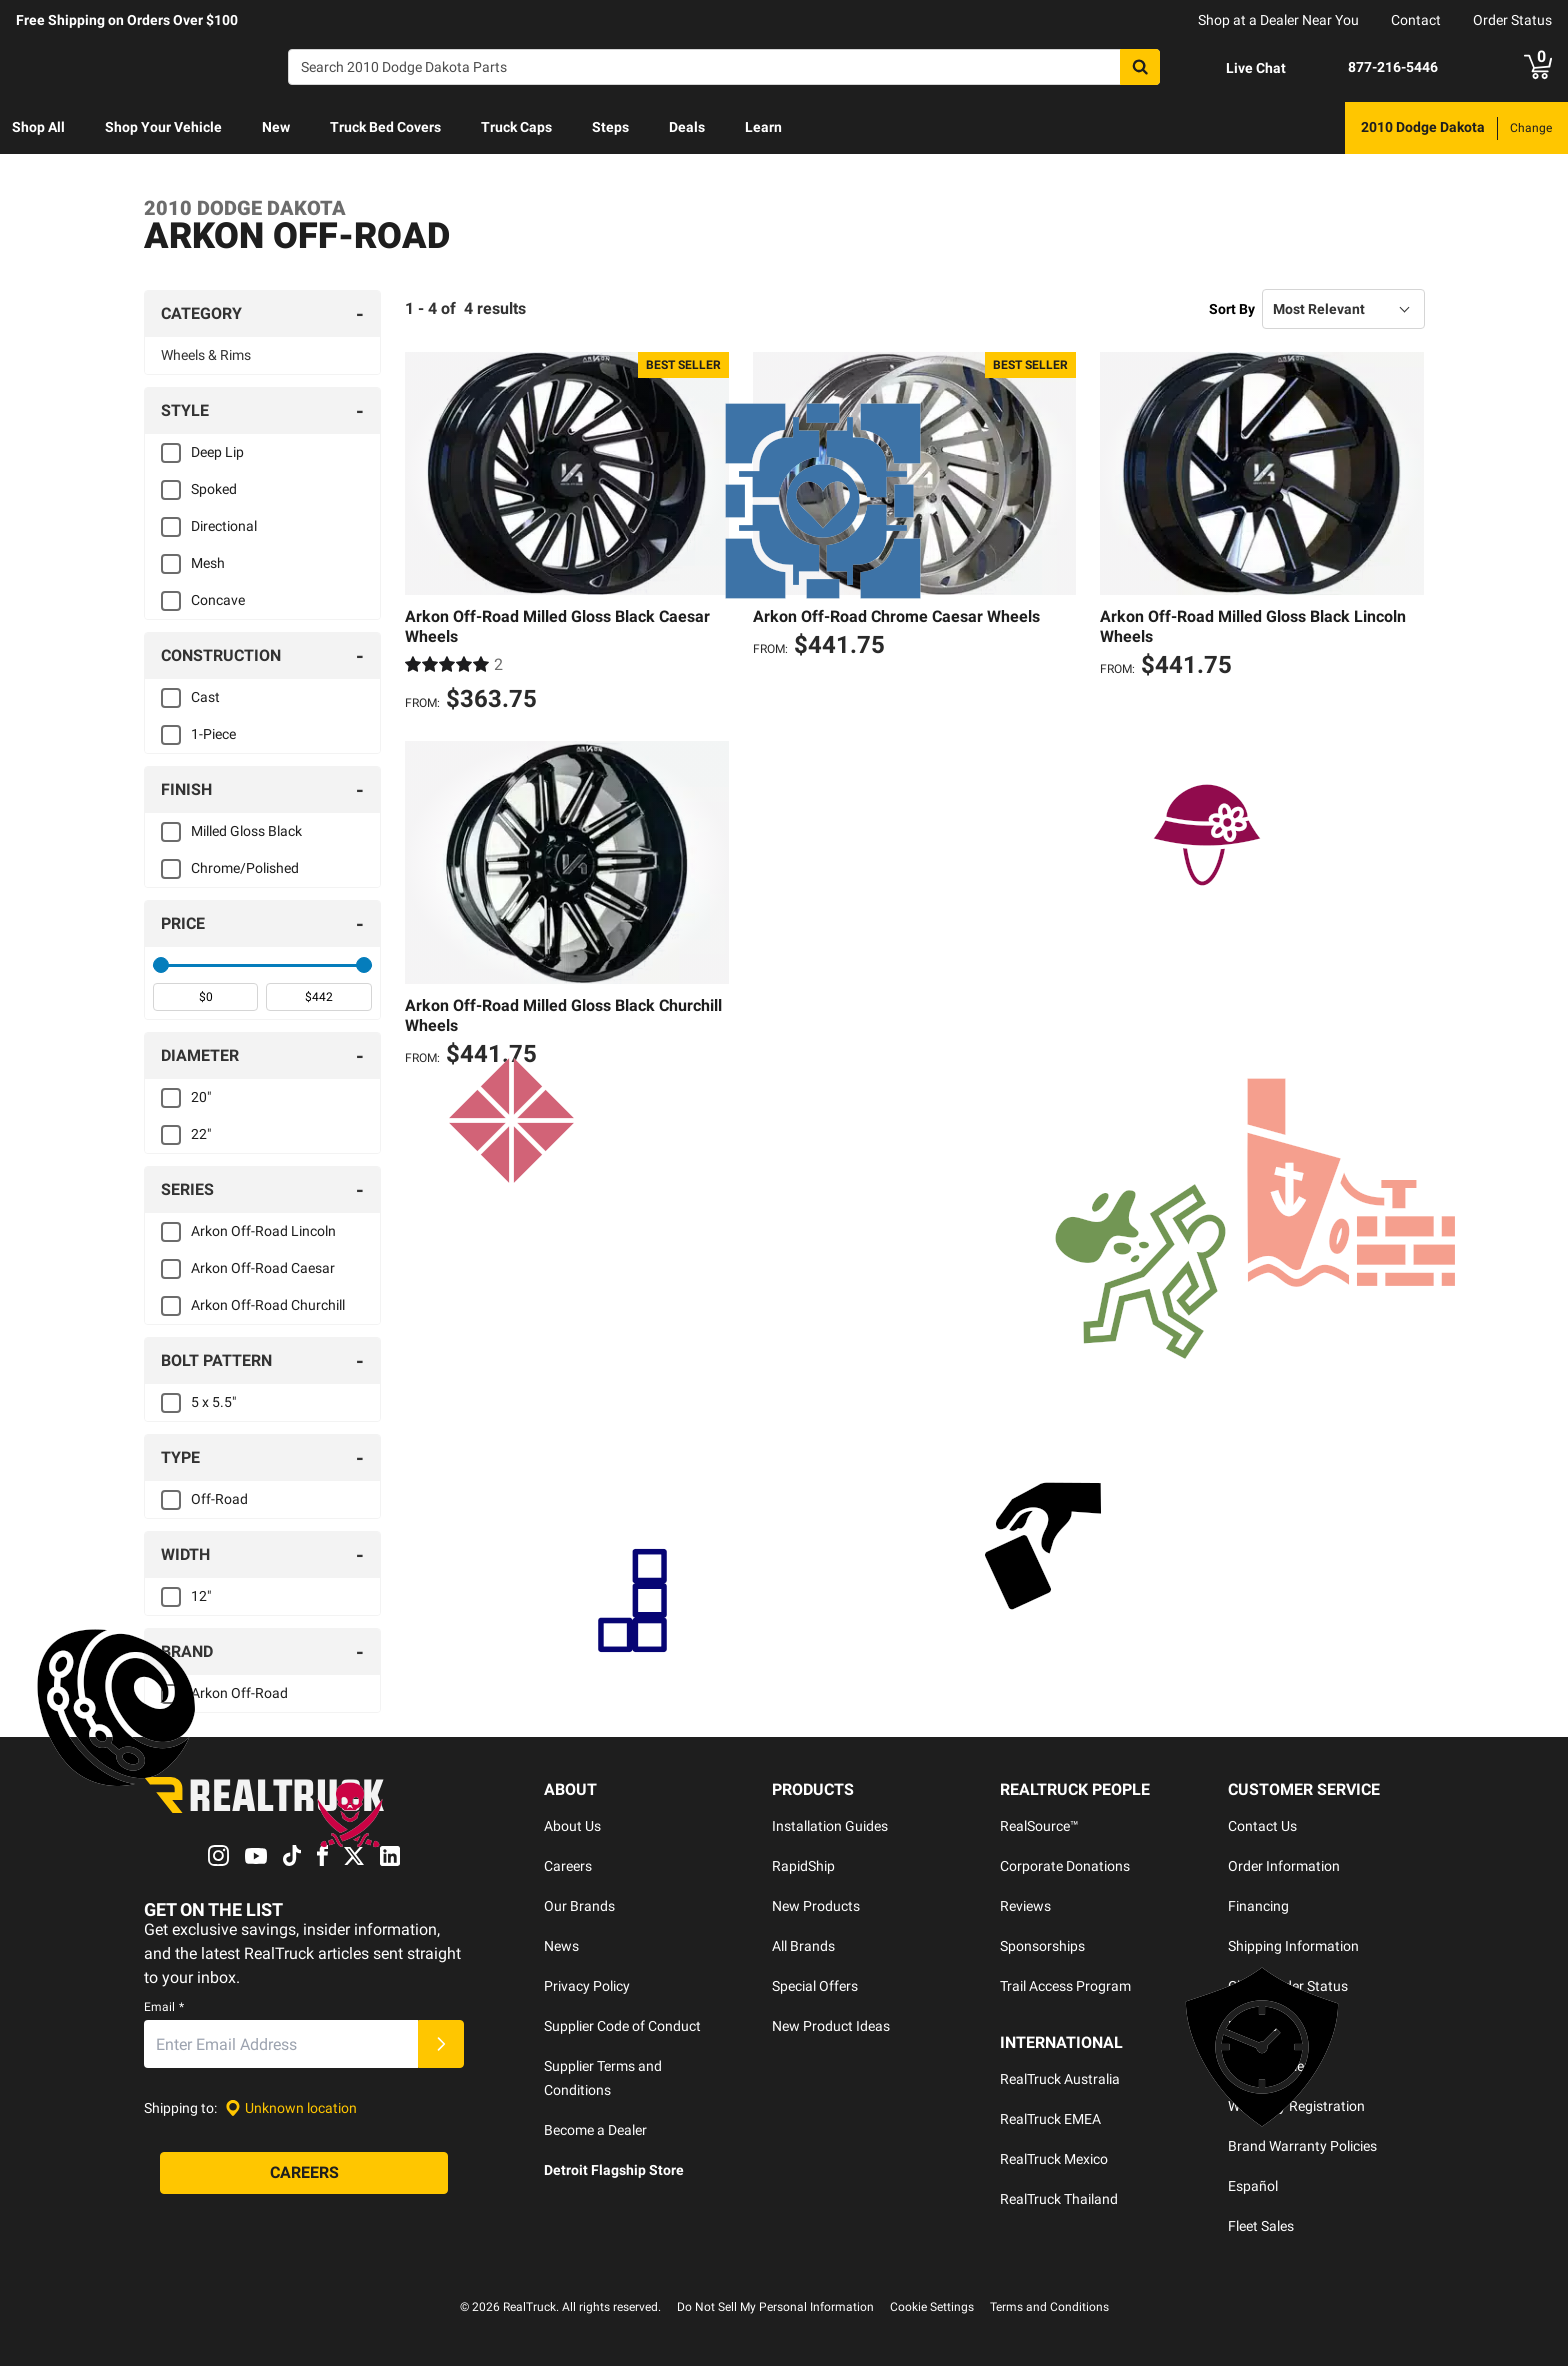  Describe the element at coordinates (350, 1815) in the screenshot. I see `indicates pirate or seafaring game mode` at that location.